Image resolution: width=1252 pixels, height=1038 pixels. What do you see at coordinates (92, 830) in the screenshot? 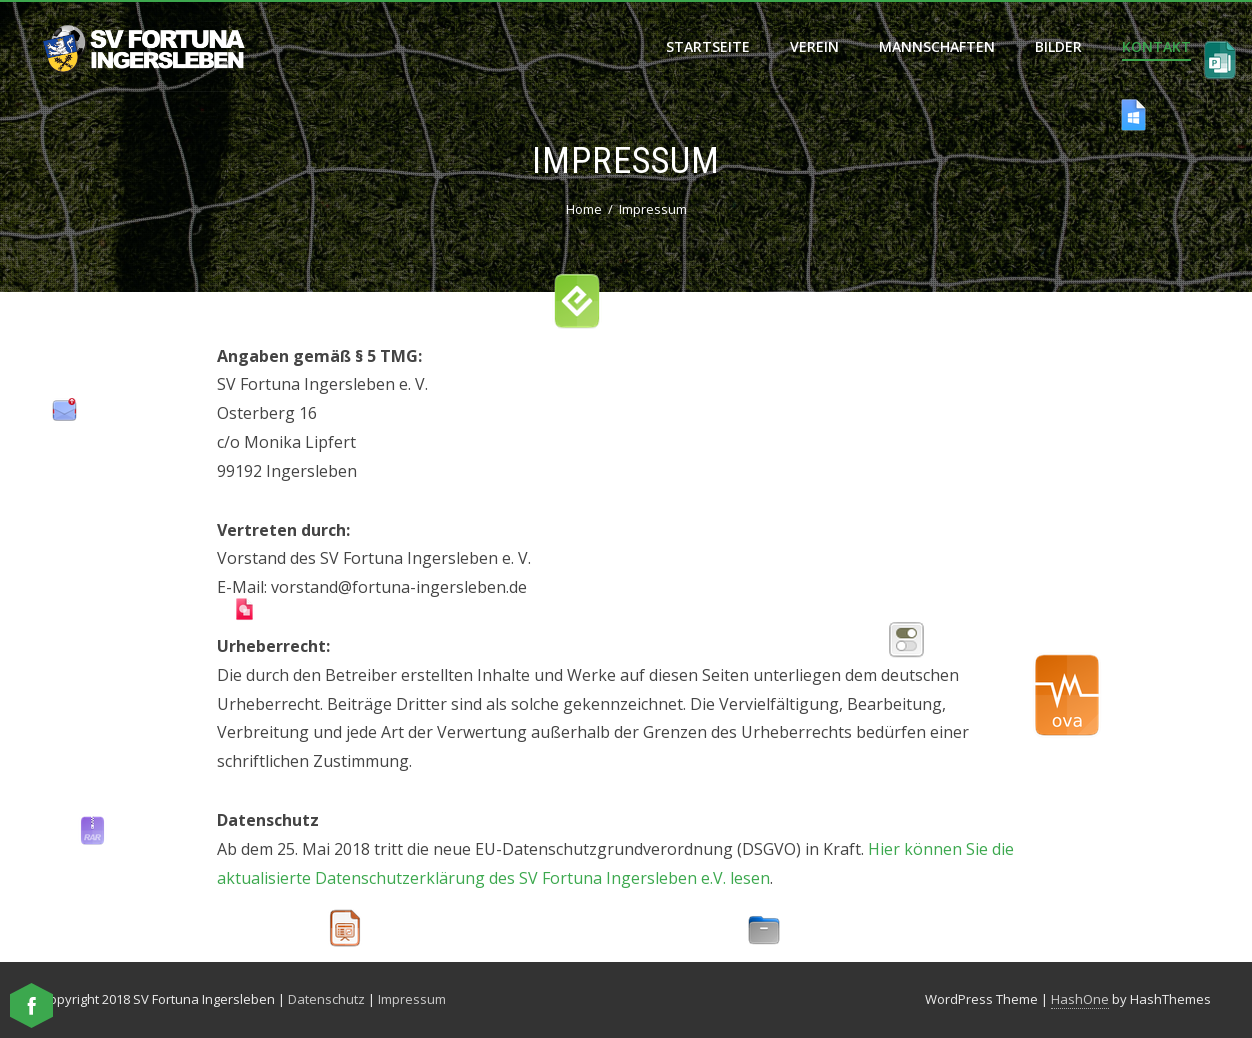
I see `a compressed RAR archive file` at bounding box center [92, 830].